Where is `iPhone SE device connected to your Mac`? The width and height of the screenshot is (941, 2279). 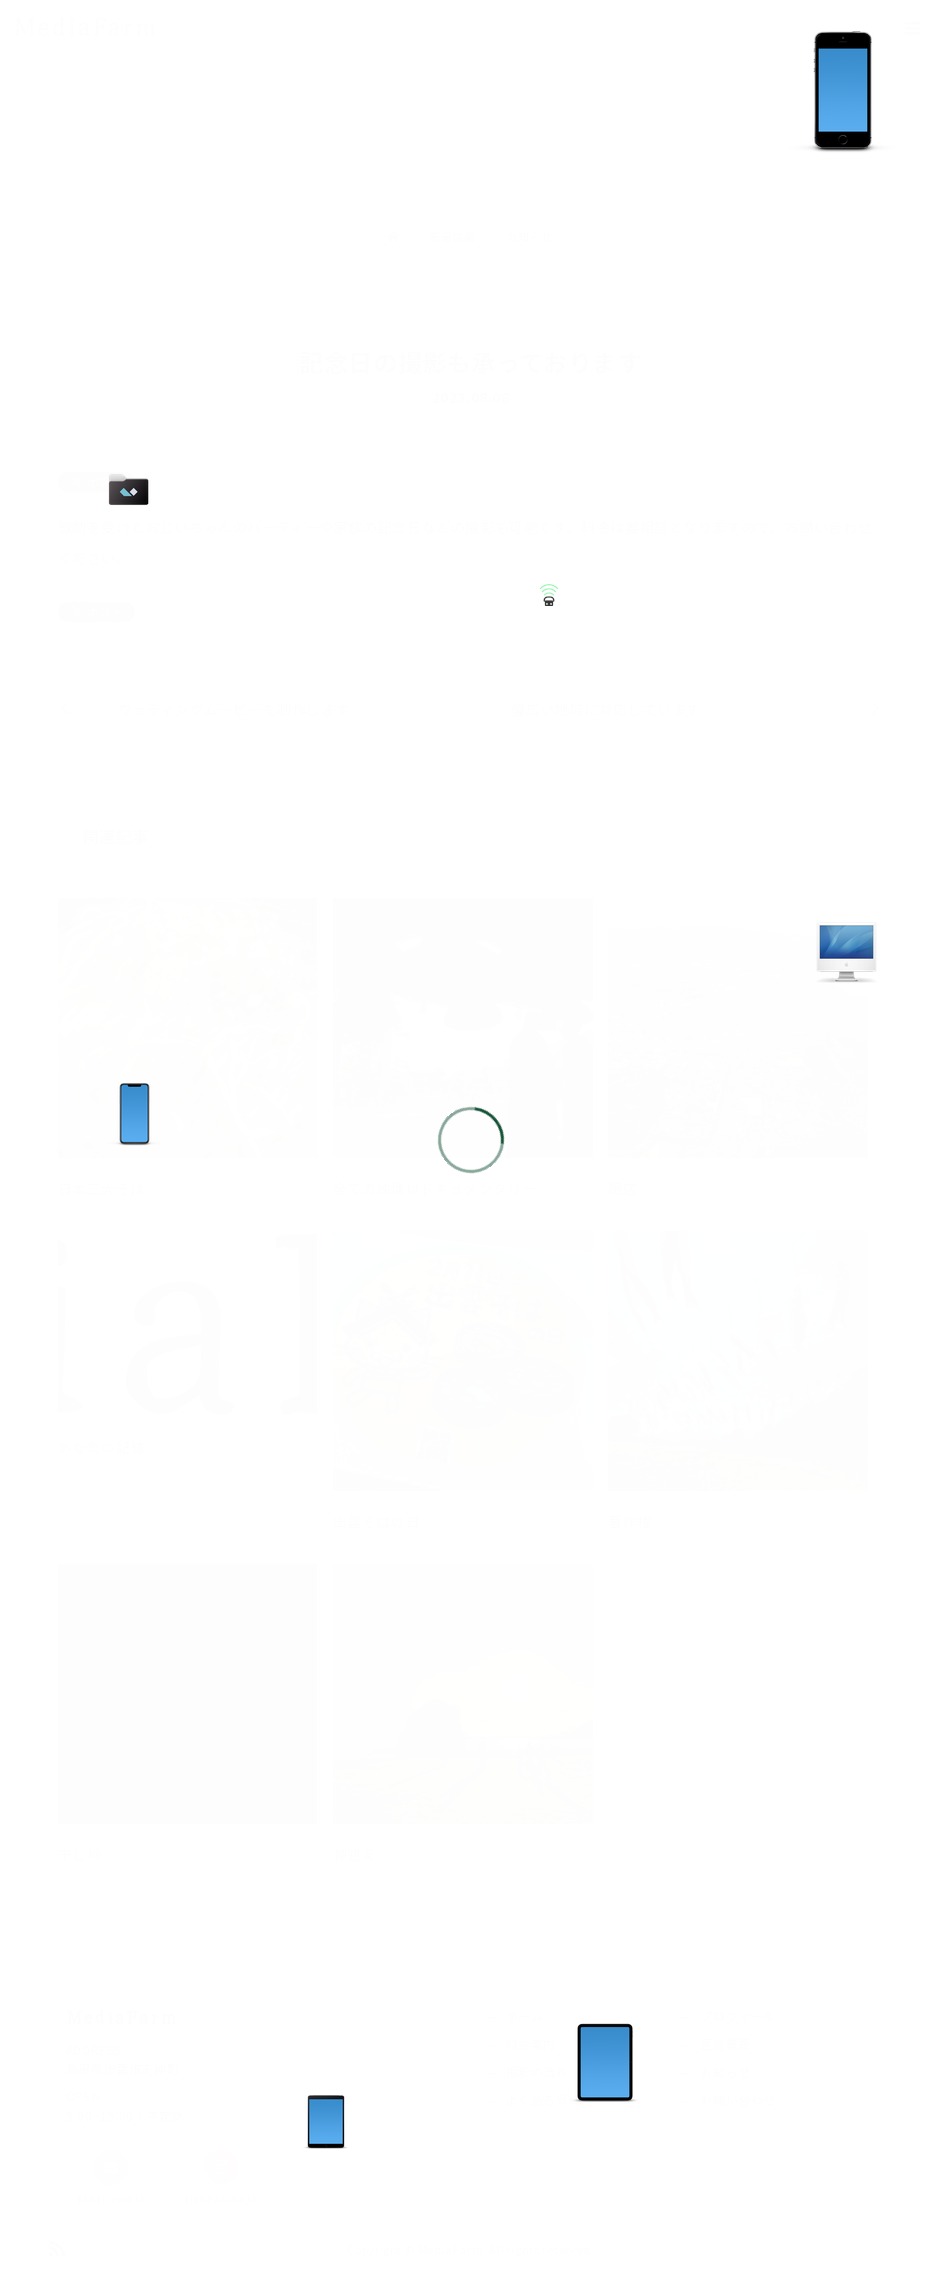 iPhone SE device connected to your Mac is located at coordinates (843, 92).